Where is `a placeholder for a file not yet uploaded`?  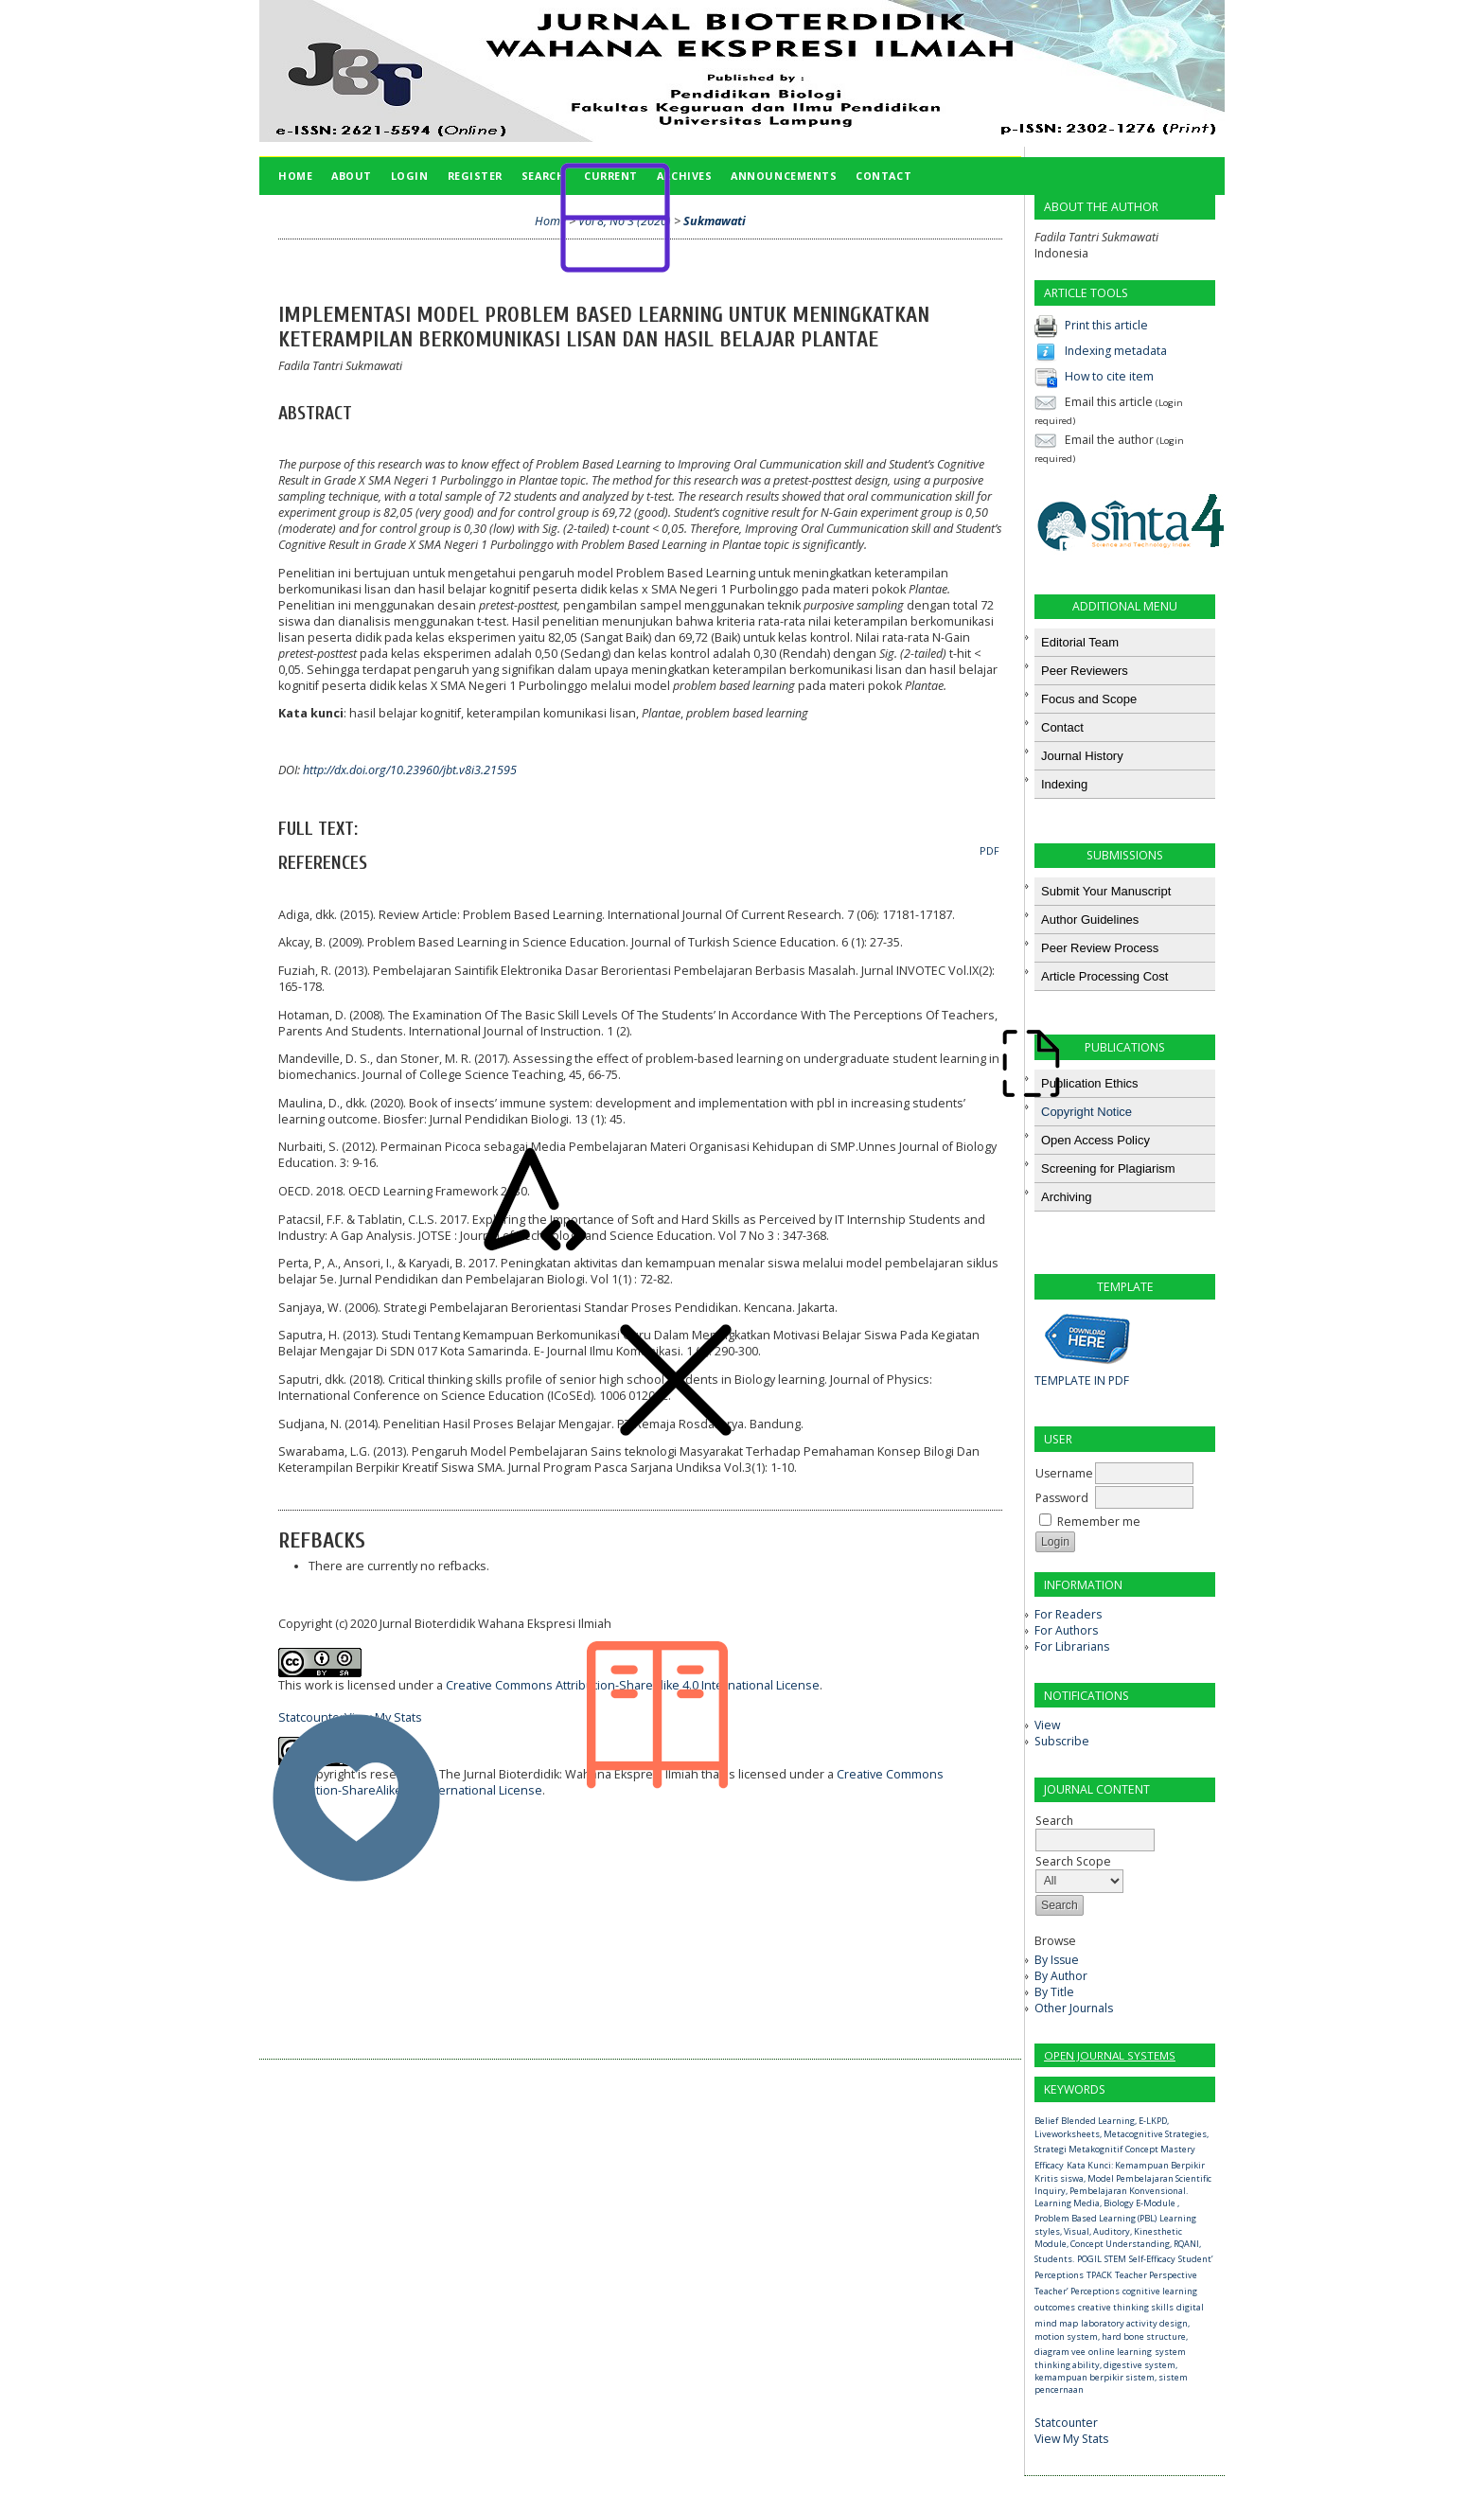
a placeholder for a file not yet uploaded is located at coordinates (1031, 1063).